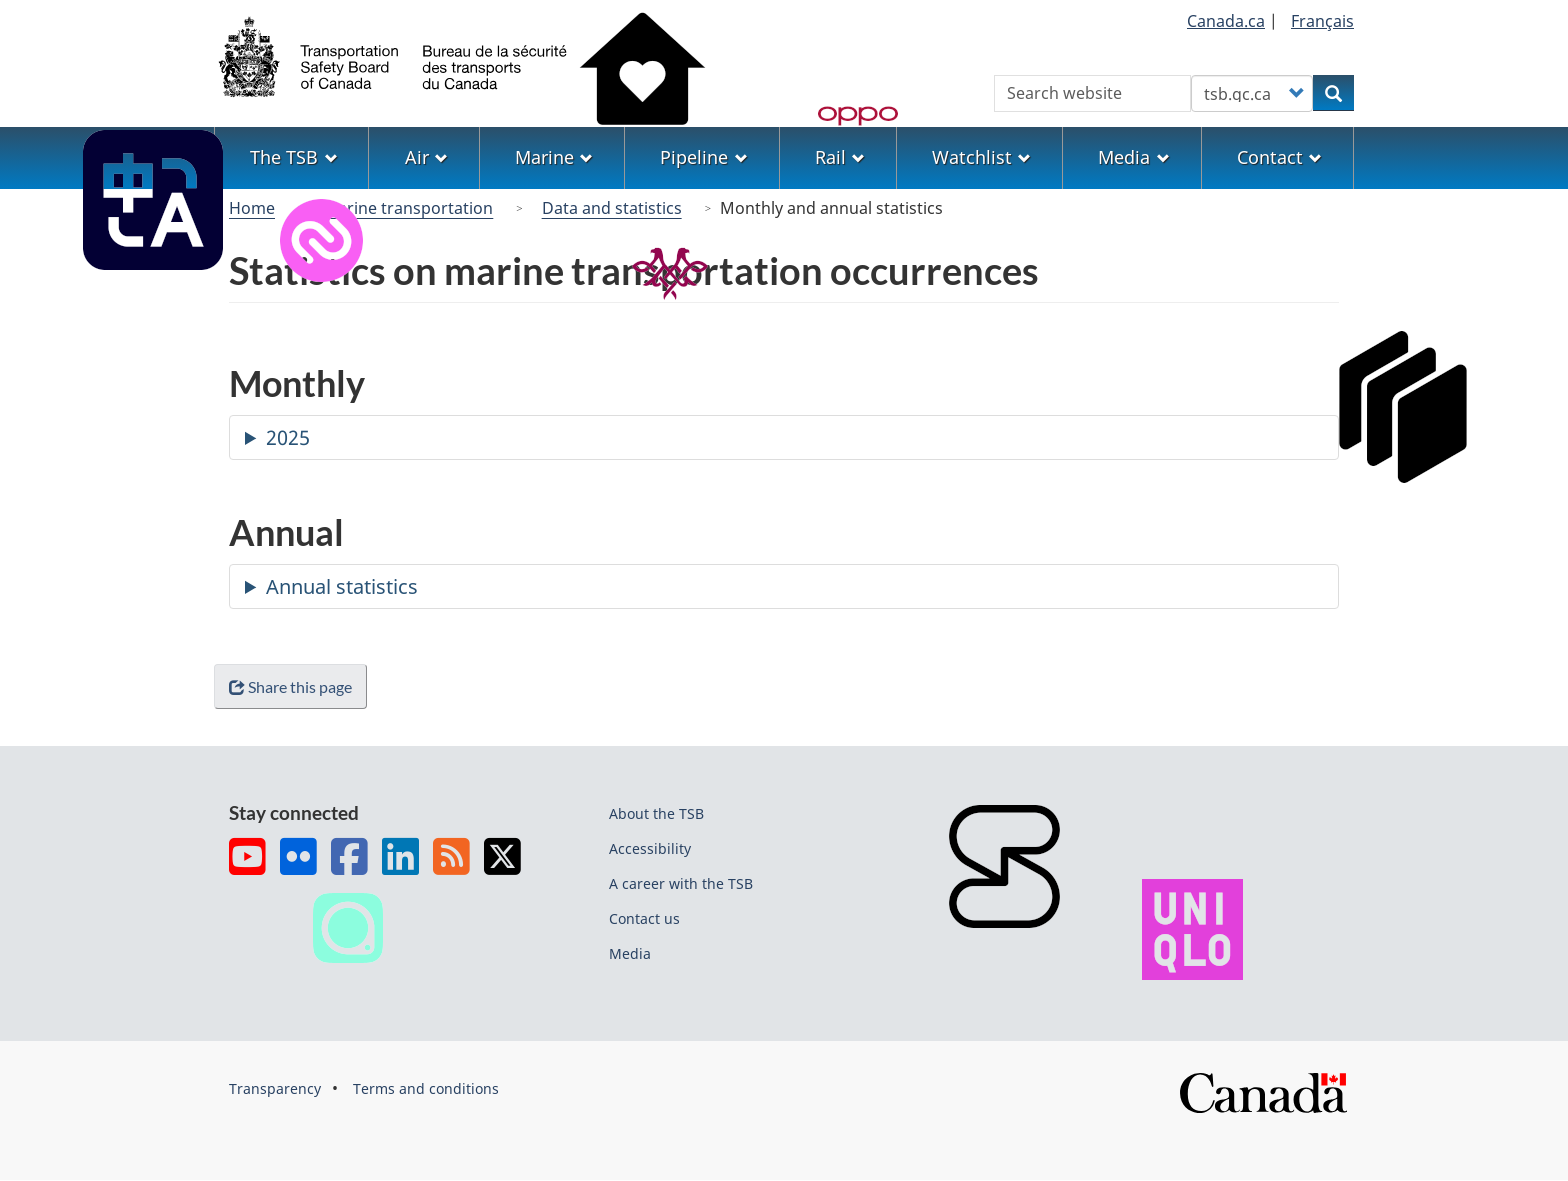 This screenshot has width=1568, height=1181. What do you see at coordinates (321, 240) in the screenshot?
I see `open authy authenticator app` at bounding box center [321, 240].